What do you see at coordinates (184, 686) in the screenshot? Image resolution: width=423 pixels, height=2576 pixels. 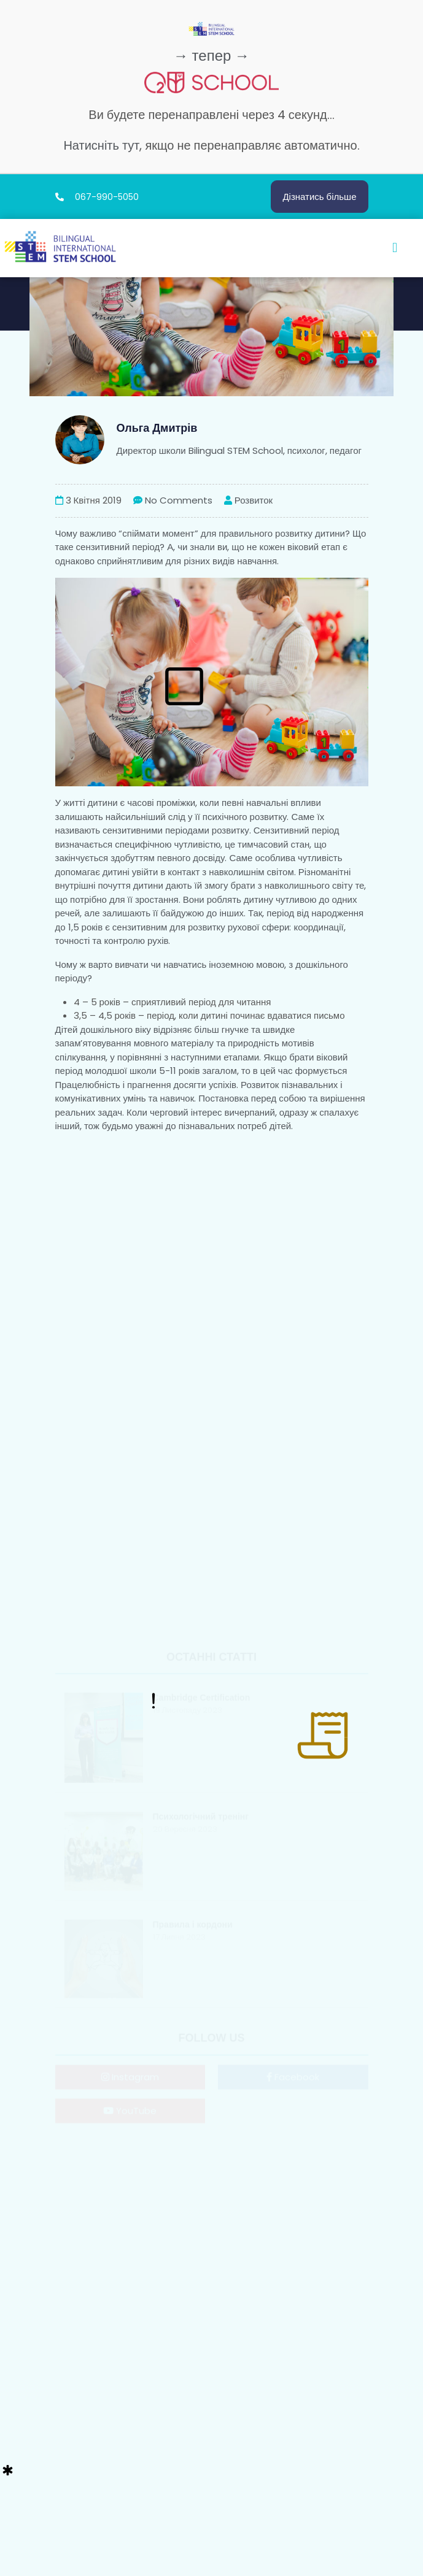 I see `stop media playback` at bounding box center [184, 686].